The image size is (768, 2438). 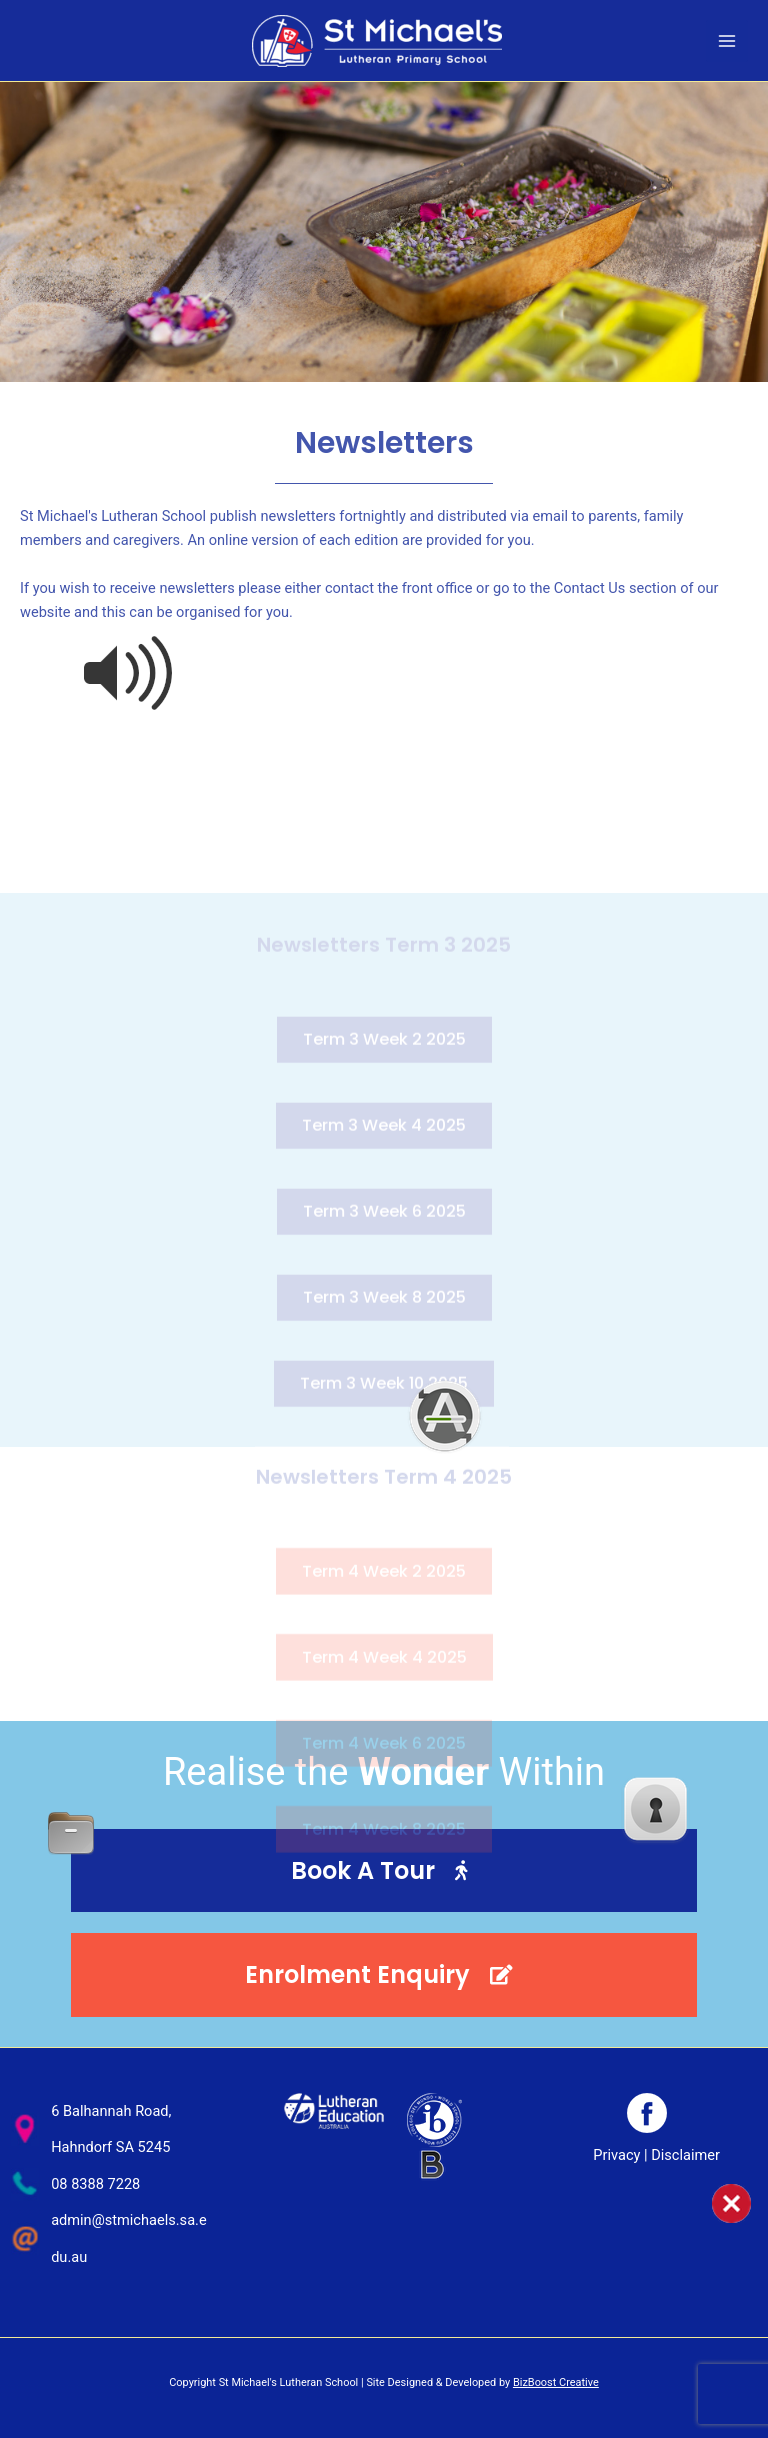 What do you see at coordinates (445, 1416) in the screenshot?
I see `open the software updater application` at bounding box center [445, 1416].